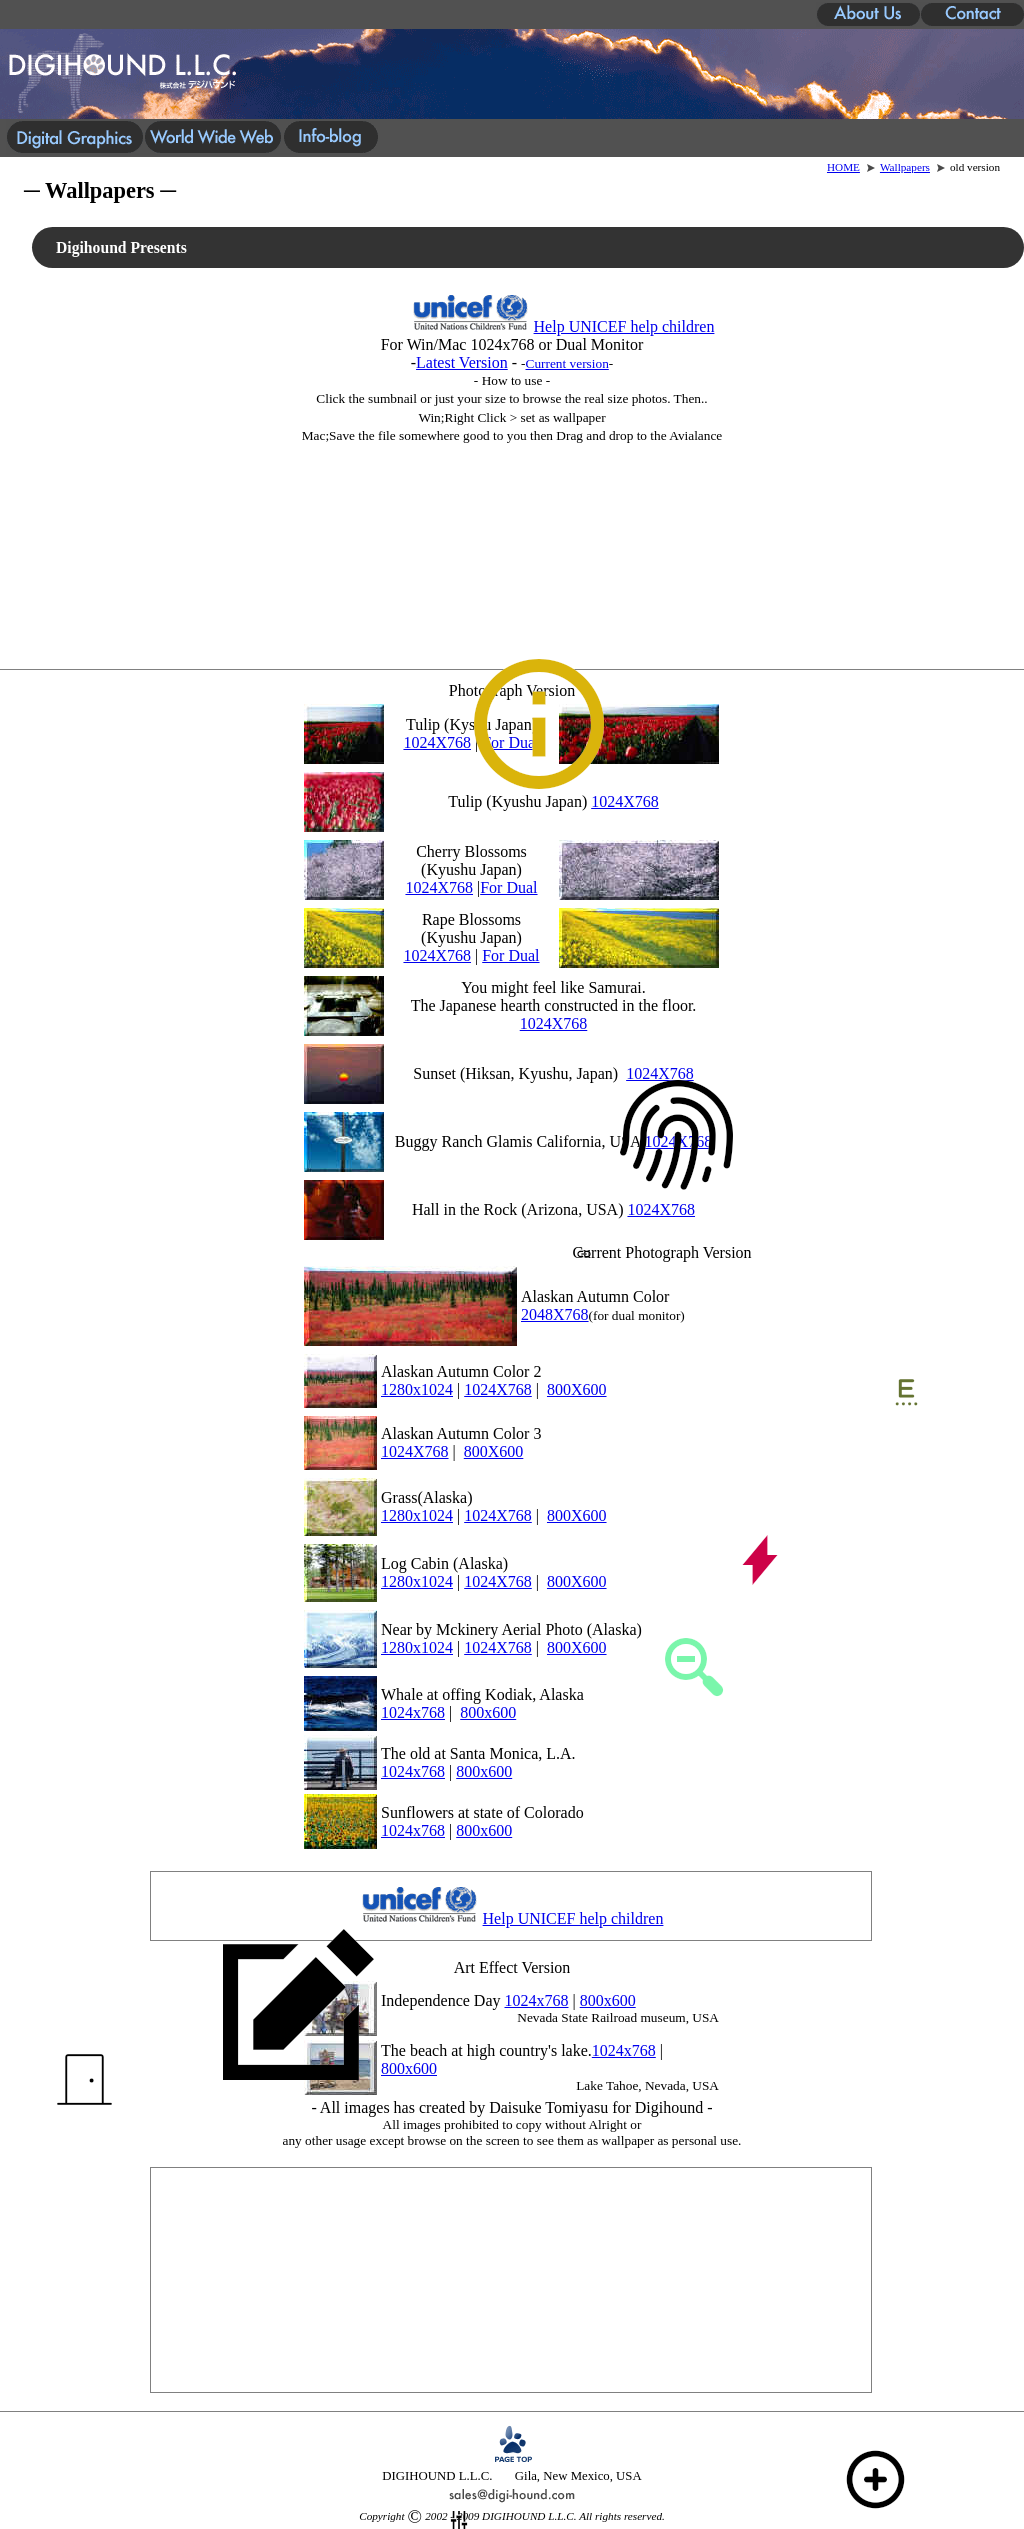  Describe the element at coordinates (298, 2004) in the screenshot. I see `compose a new message or document` at that location.